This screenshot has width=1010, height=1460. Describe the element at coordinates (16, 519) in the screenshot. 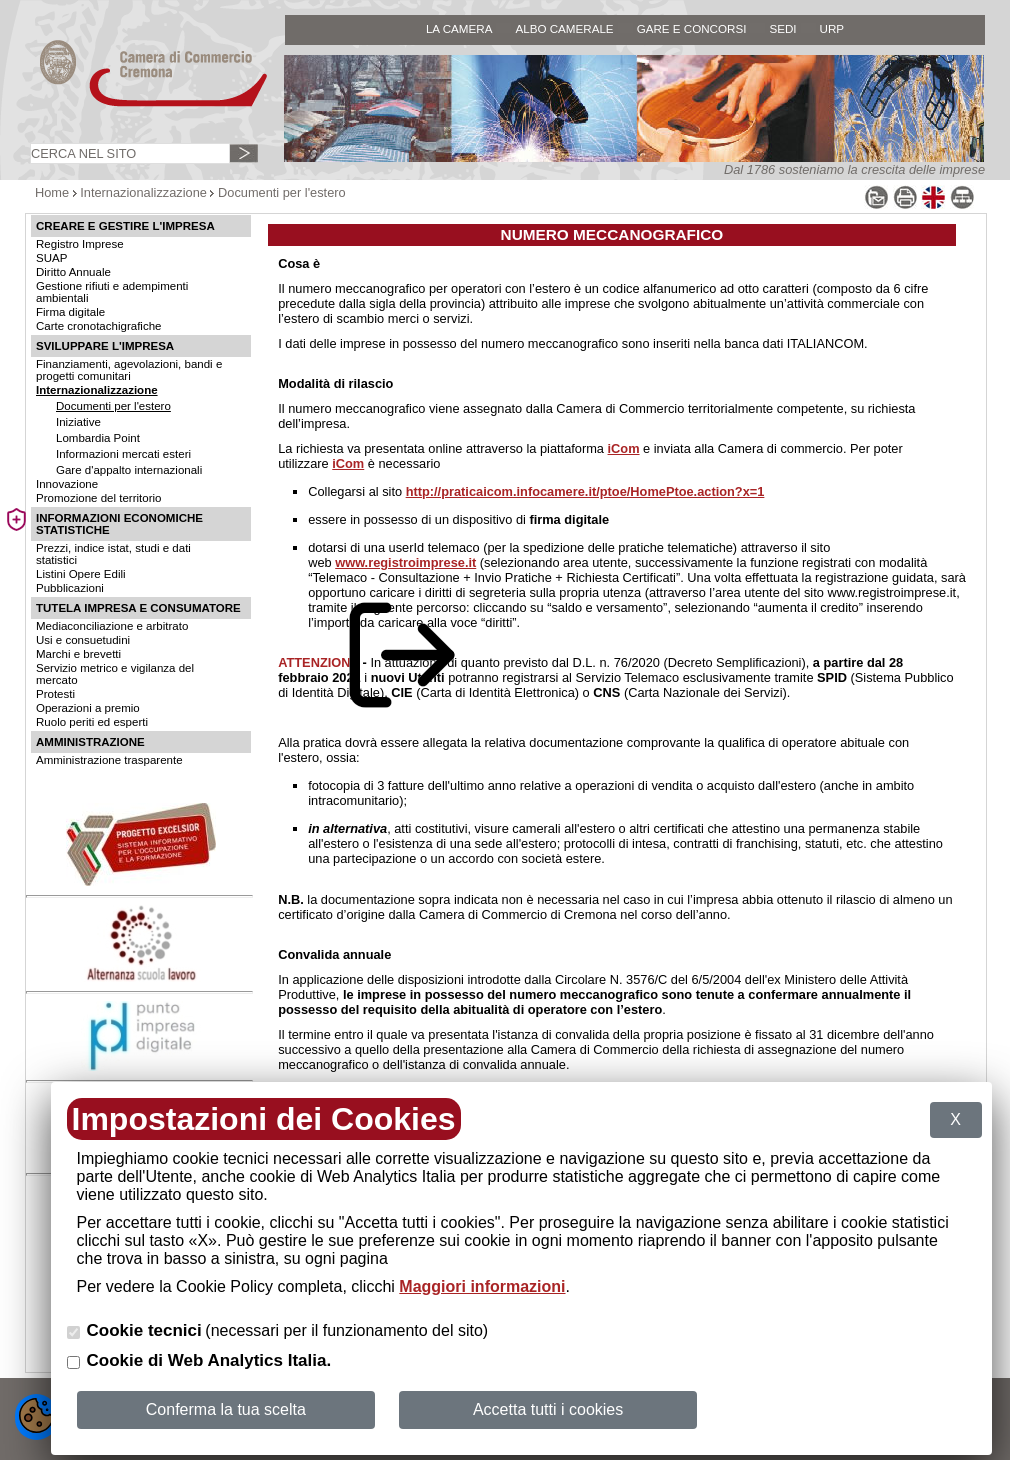

I see `add a new security feature or protection` at that location.